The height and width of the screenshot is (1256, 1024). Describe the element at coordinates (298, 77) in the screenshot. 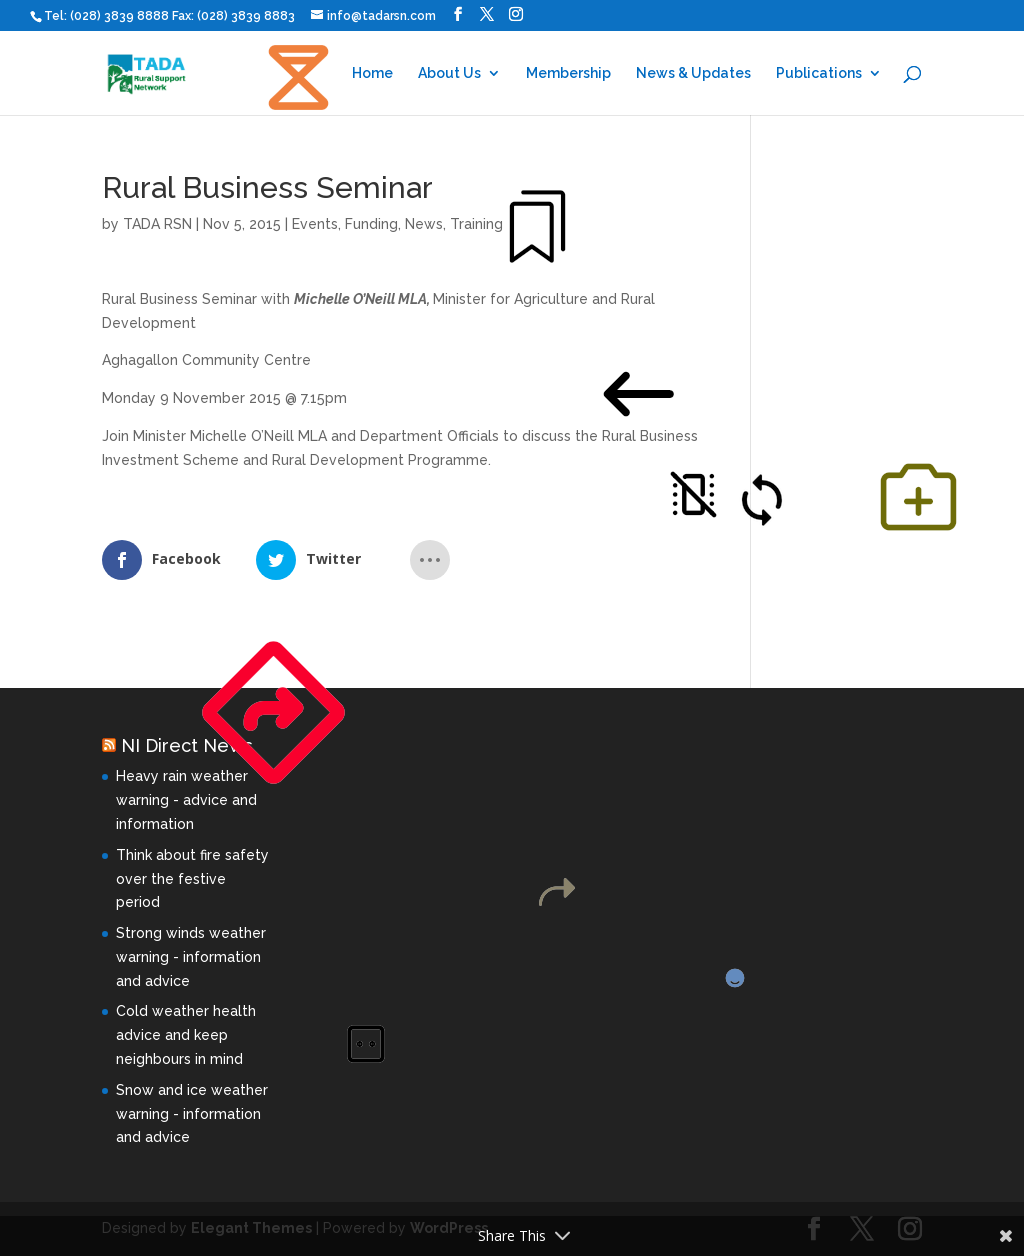

I see `indicates high time remaining or early stage of a process` at that location.